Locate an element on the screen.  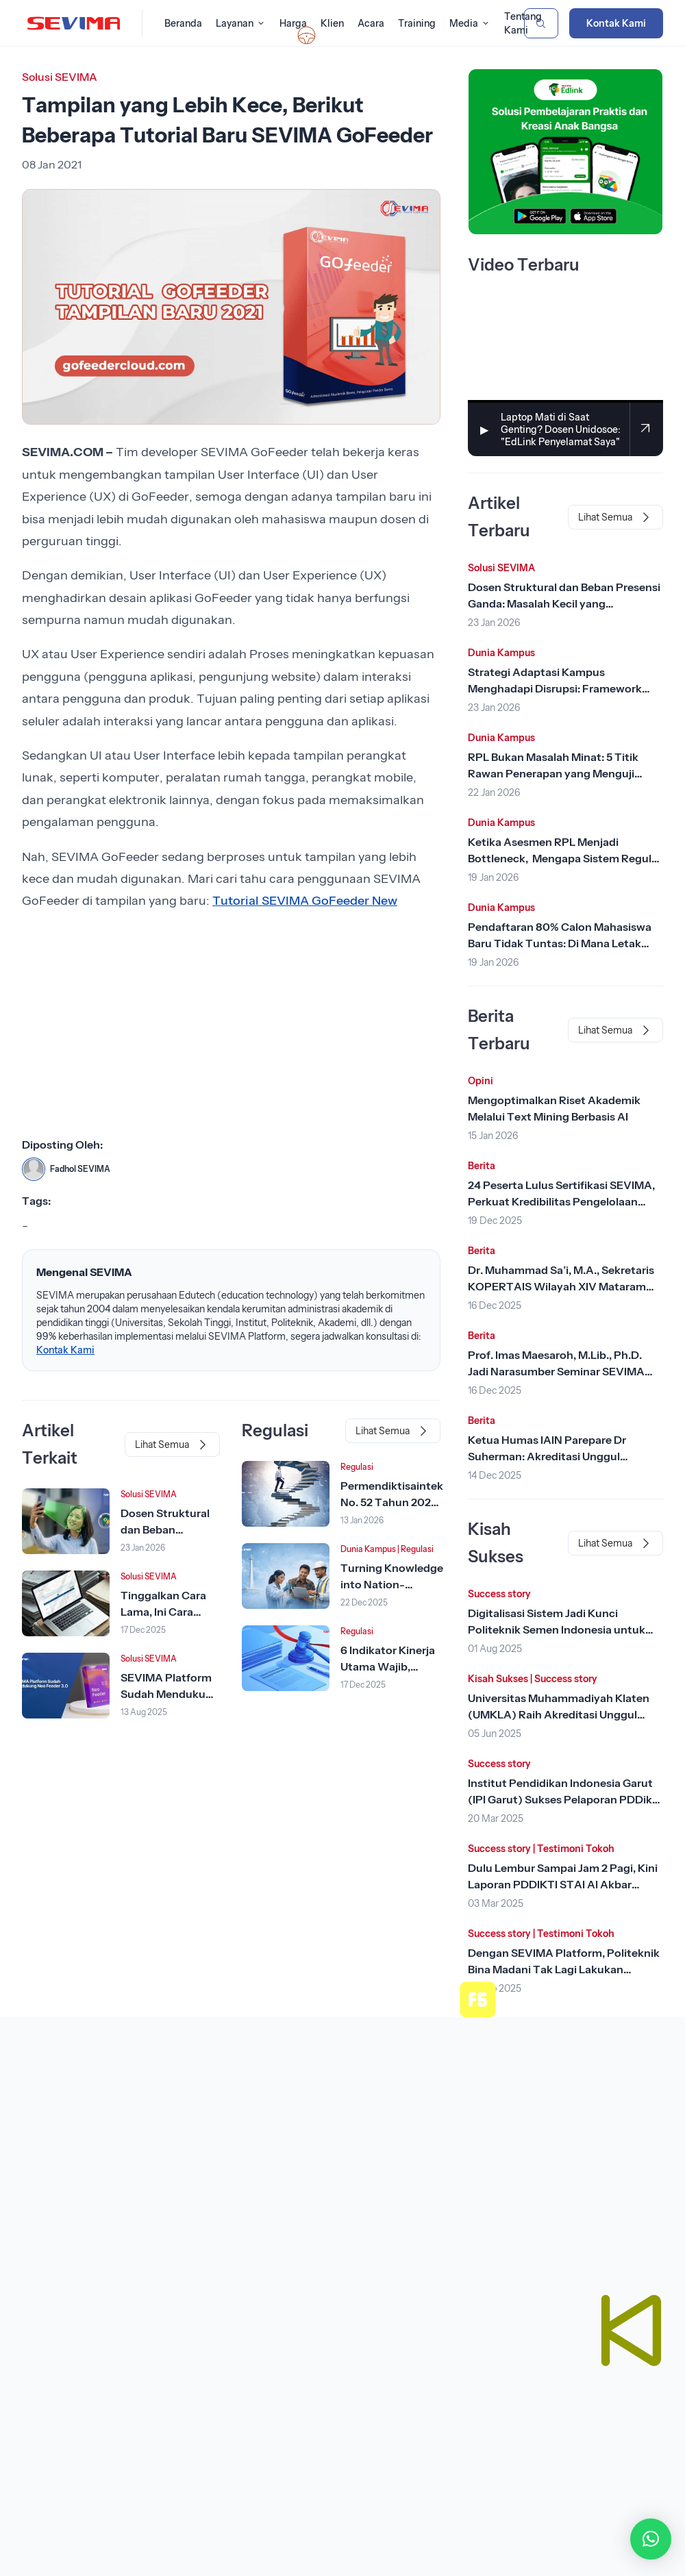
access driving or navigation mode is located at coordinates (306, 35).